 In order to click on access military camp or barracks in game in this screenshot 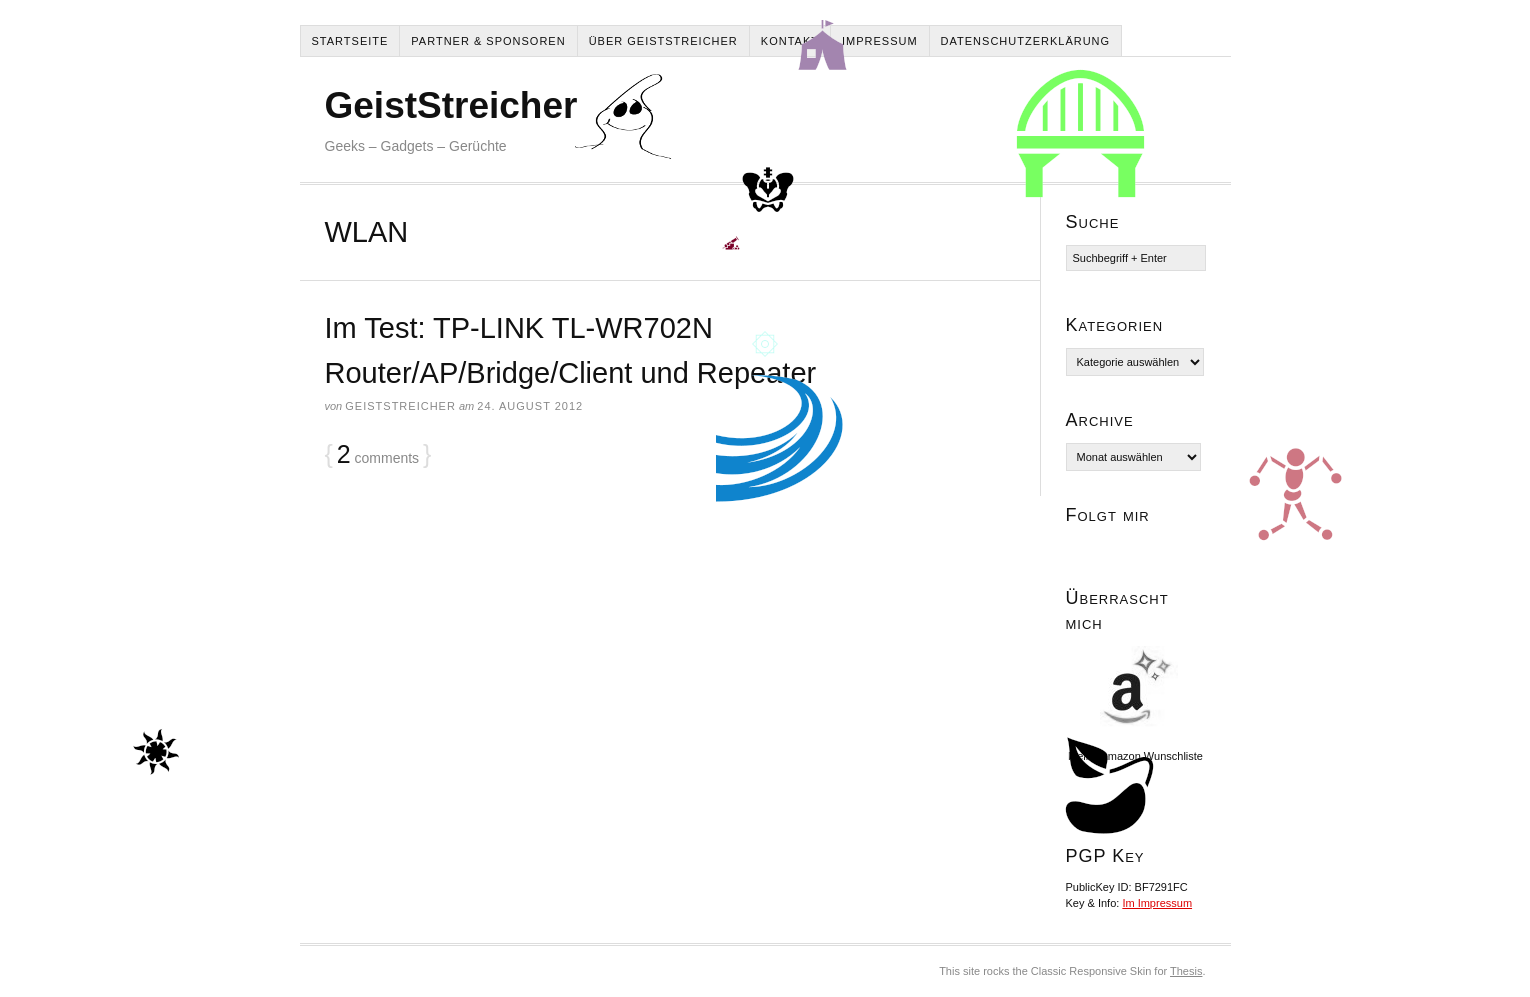, I will do `click(822, 44)`.